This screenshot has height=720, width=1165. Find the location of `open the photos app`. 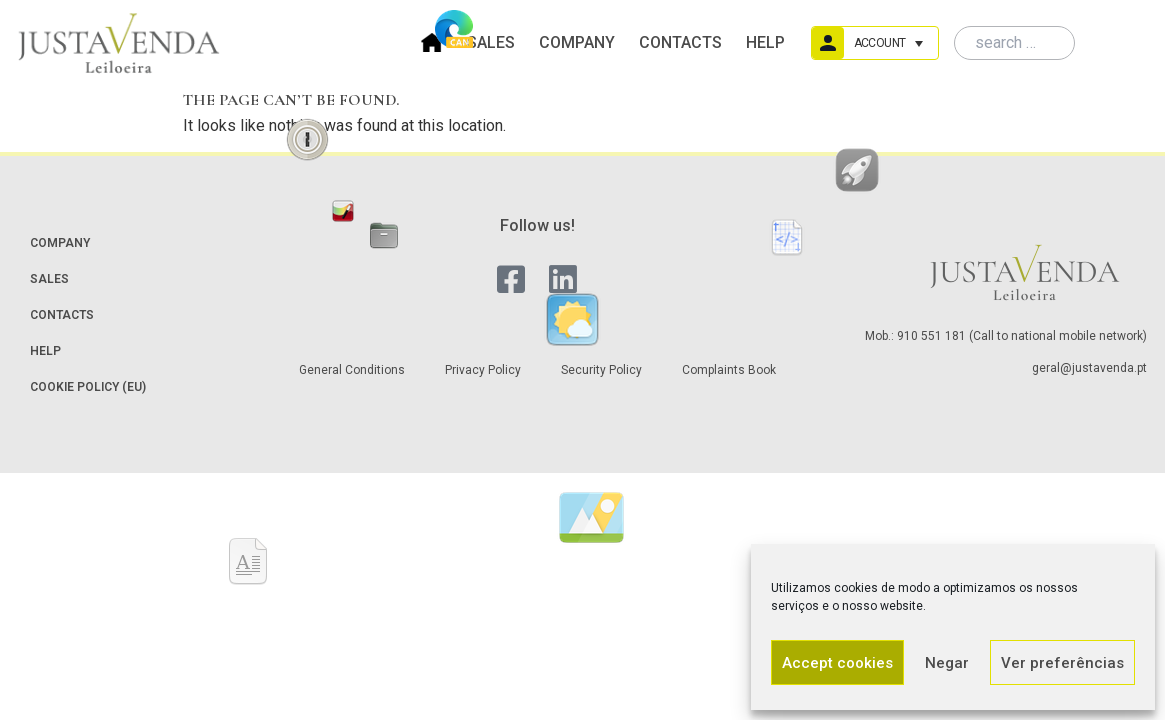

open the photos app is located at coordinates (591, 517).